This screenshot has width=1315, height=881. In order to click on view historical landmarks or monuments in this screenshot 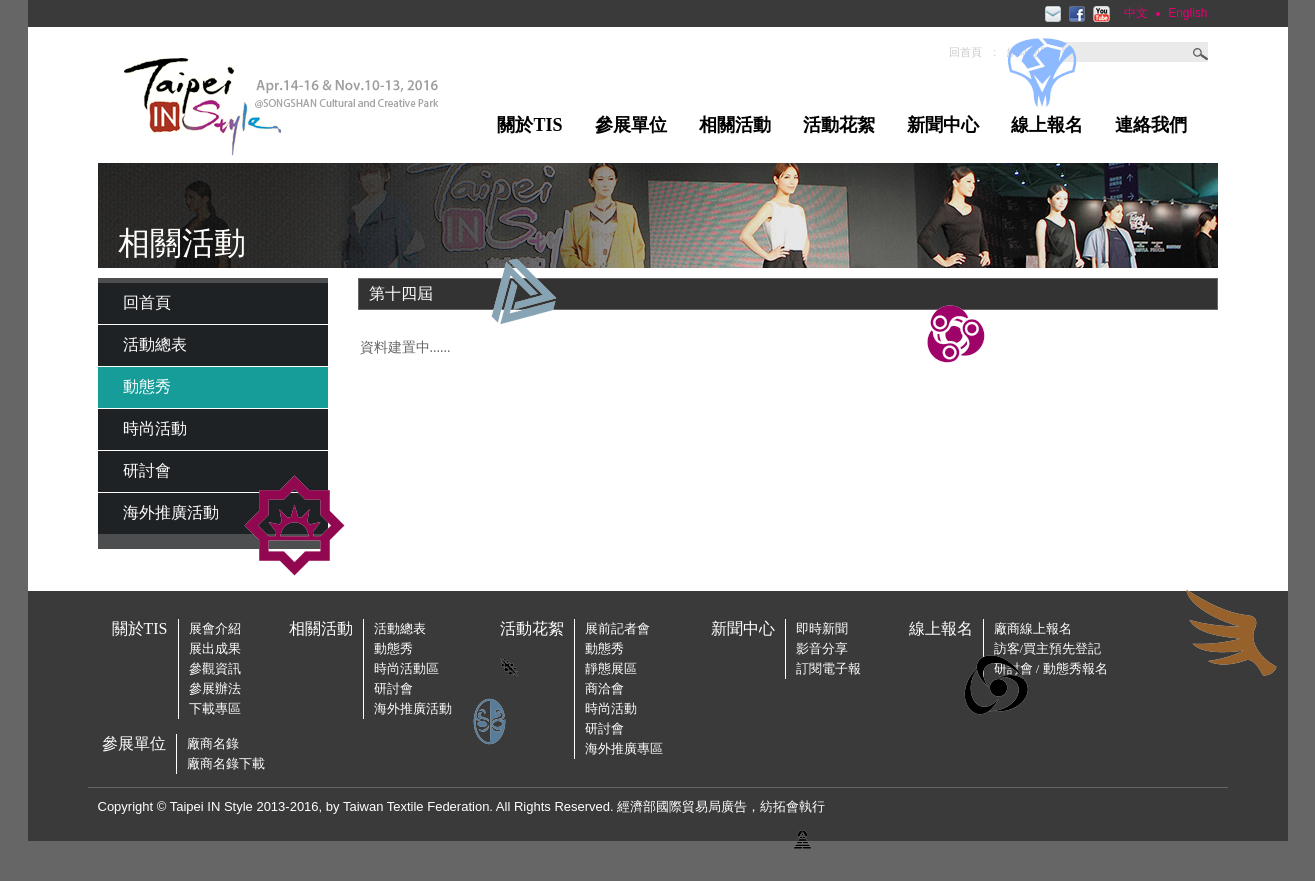, I will do `click(802, 839)`.